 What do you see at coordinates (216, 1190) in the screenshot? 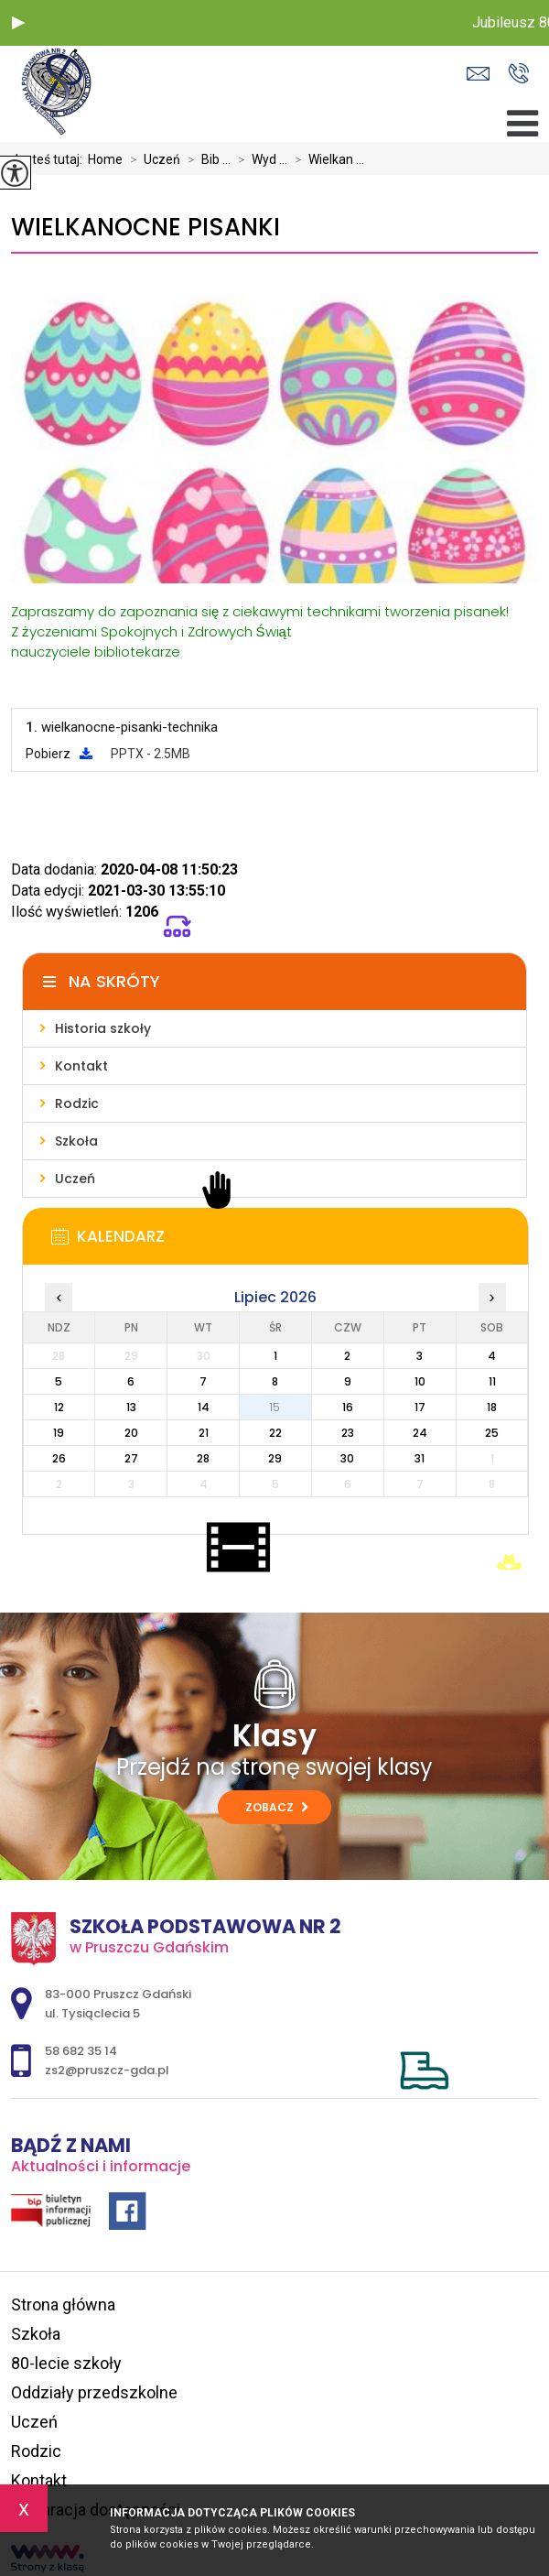
I see `stop or halt an action` at bounding box center [216, 1190].